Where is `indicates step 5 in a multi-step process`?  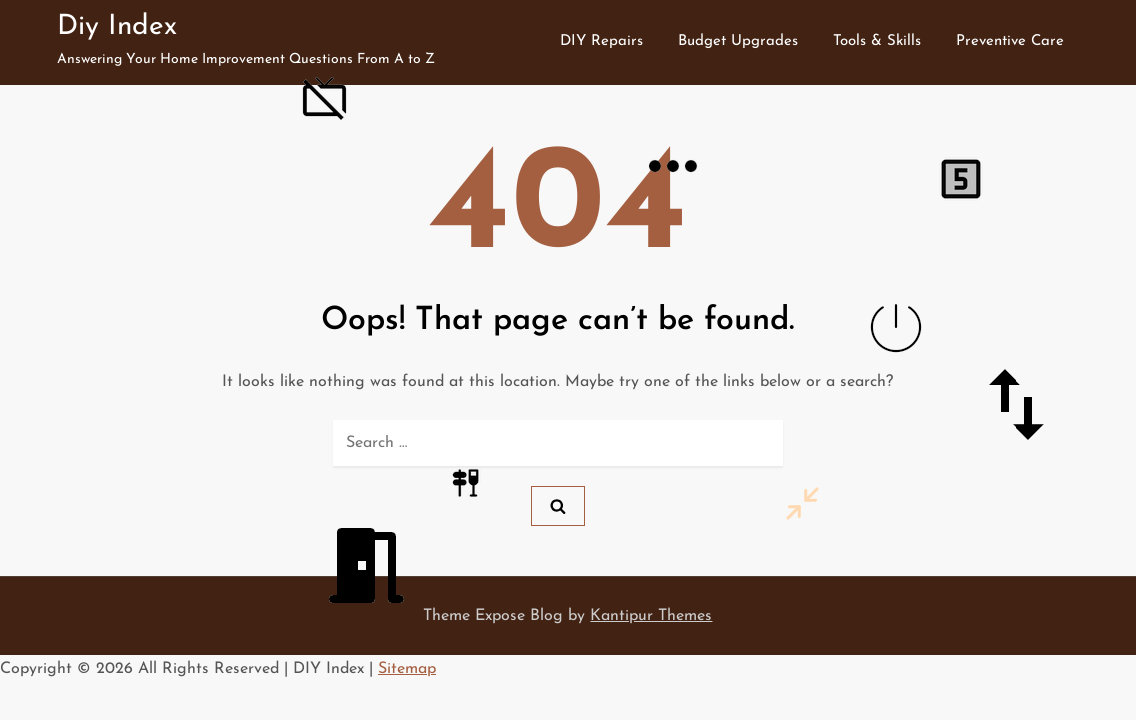 indicates step 5 in a multi-step process is located at coordinates (961, 179).